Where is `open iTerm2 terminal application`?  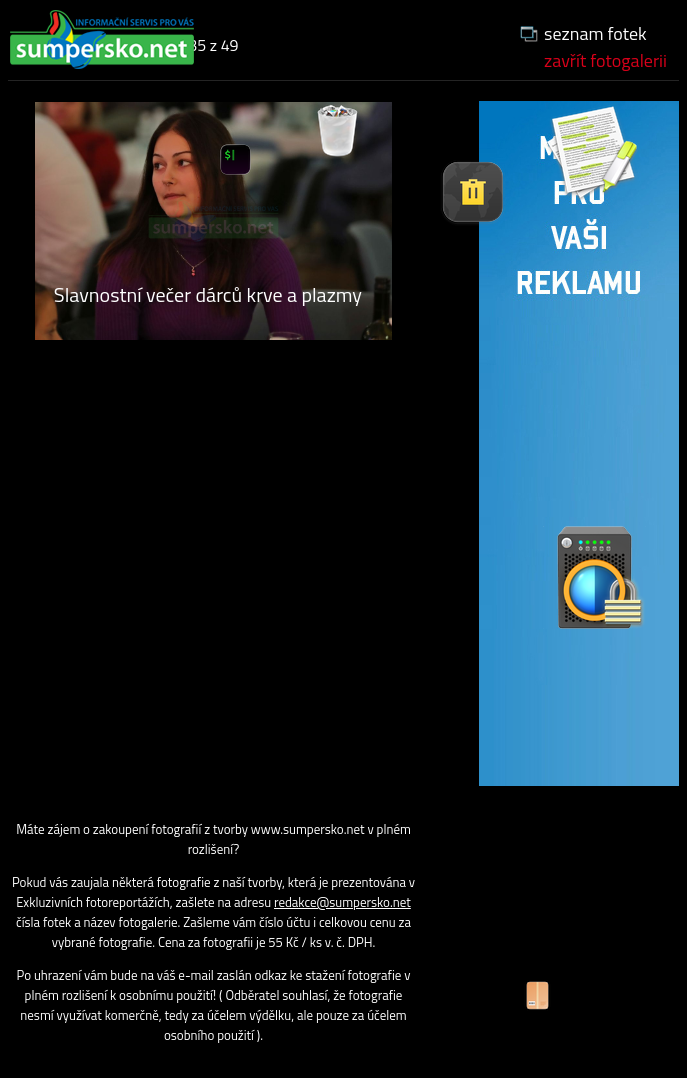
open iTerm2 terminal application is located at coordinates (235, 159).